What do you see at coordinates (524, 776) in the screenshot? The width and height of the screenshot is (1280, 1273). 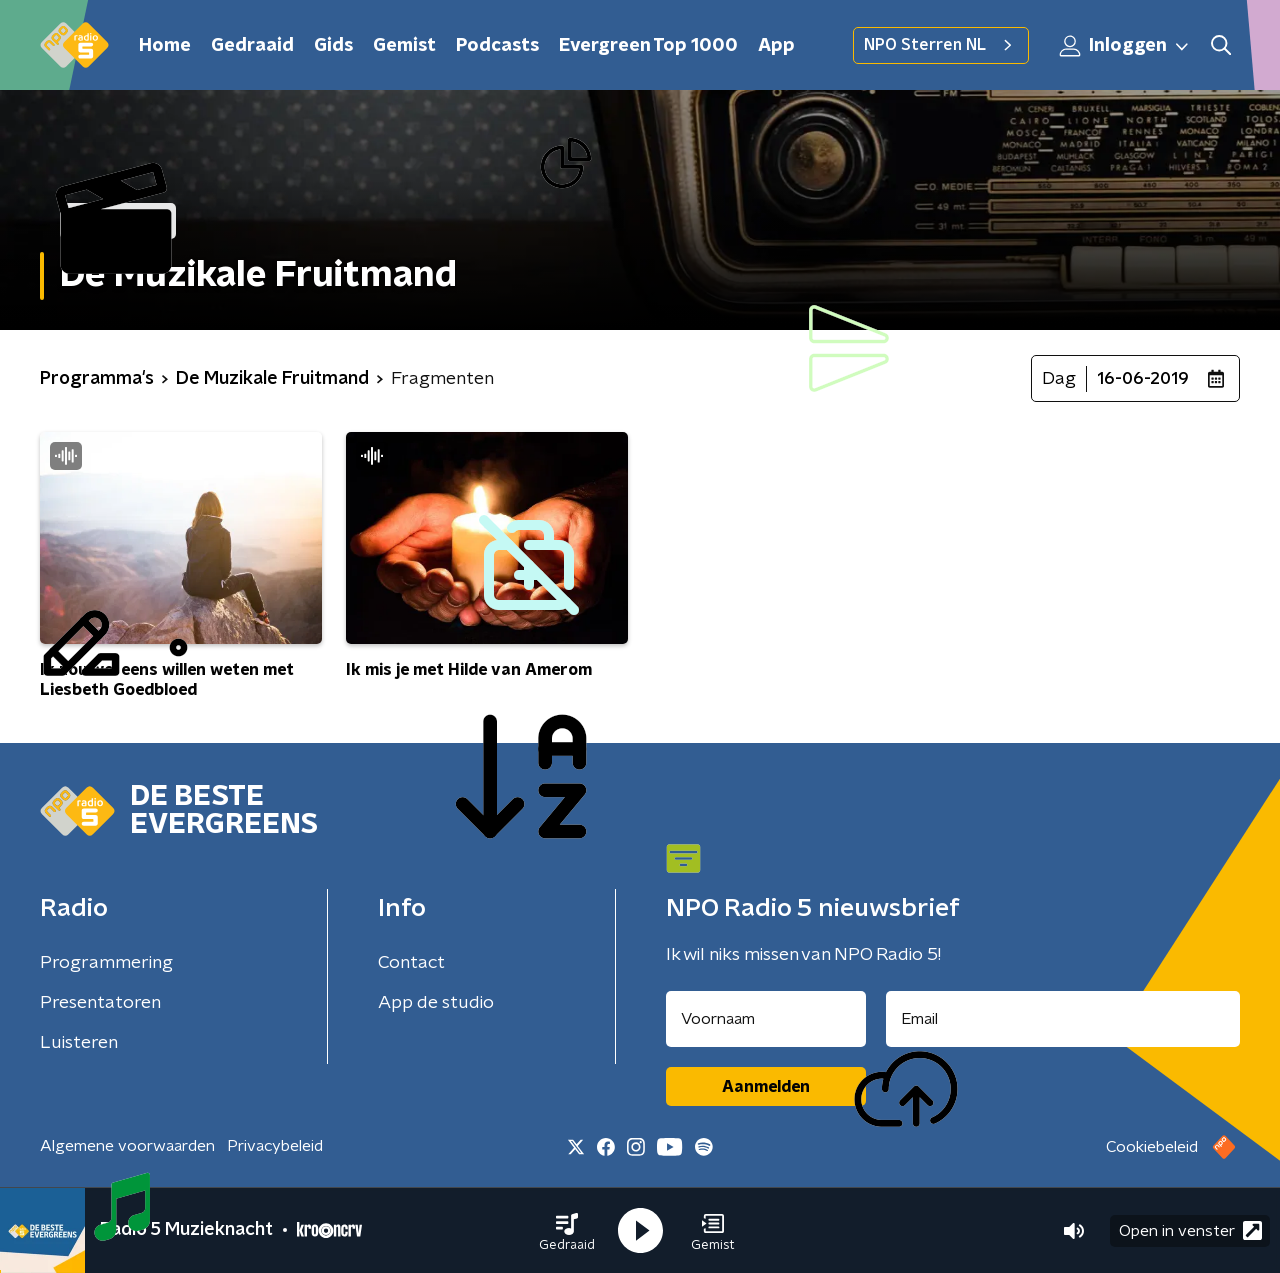 I see `sort alphabetically from A to Z` at bounding box center [524, 776].